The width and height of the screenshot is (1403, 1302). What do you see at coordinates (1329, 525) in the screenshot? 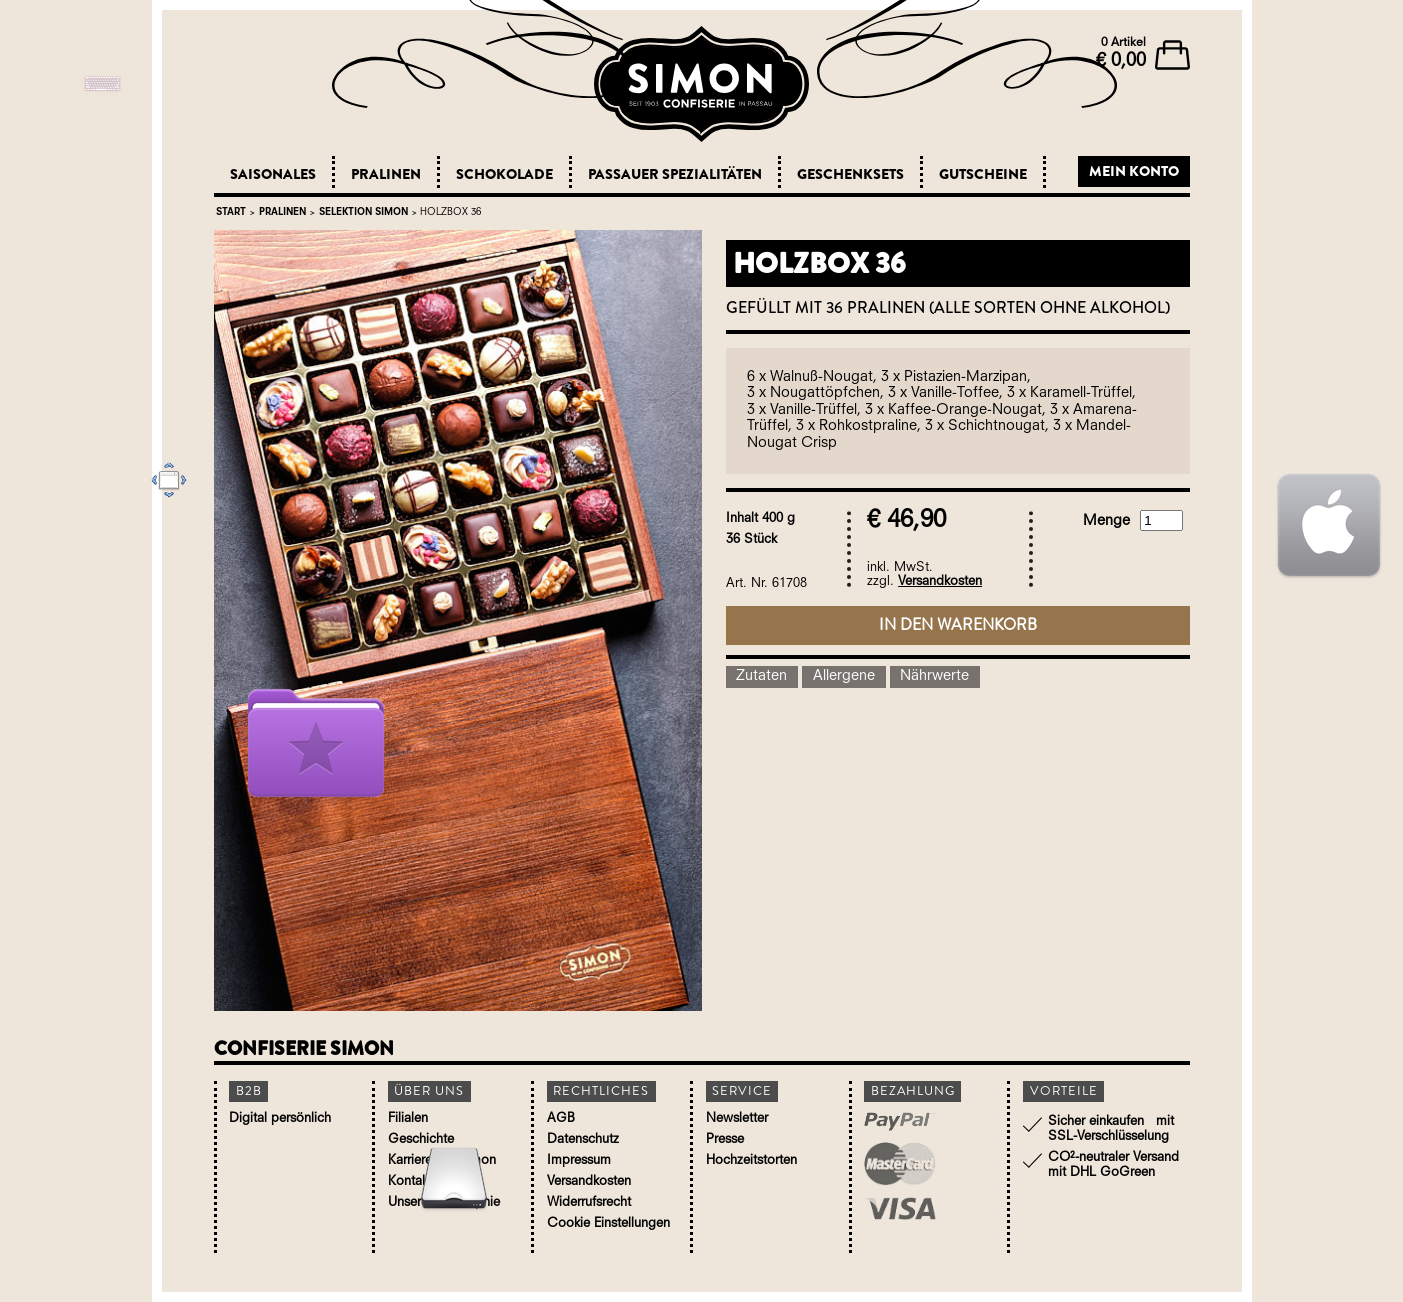
I see `access Apple ID account settings` at bounding box center [1329, 525].